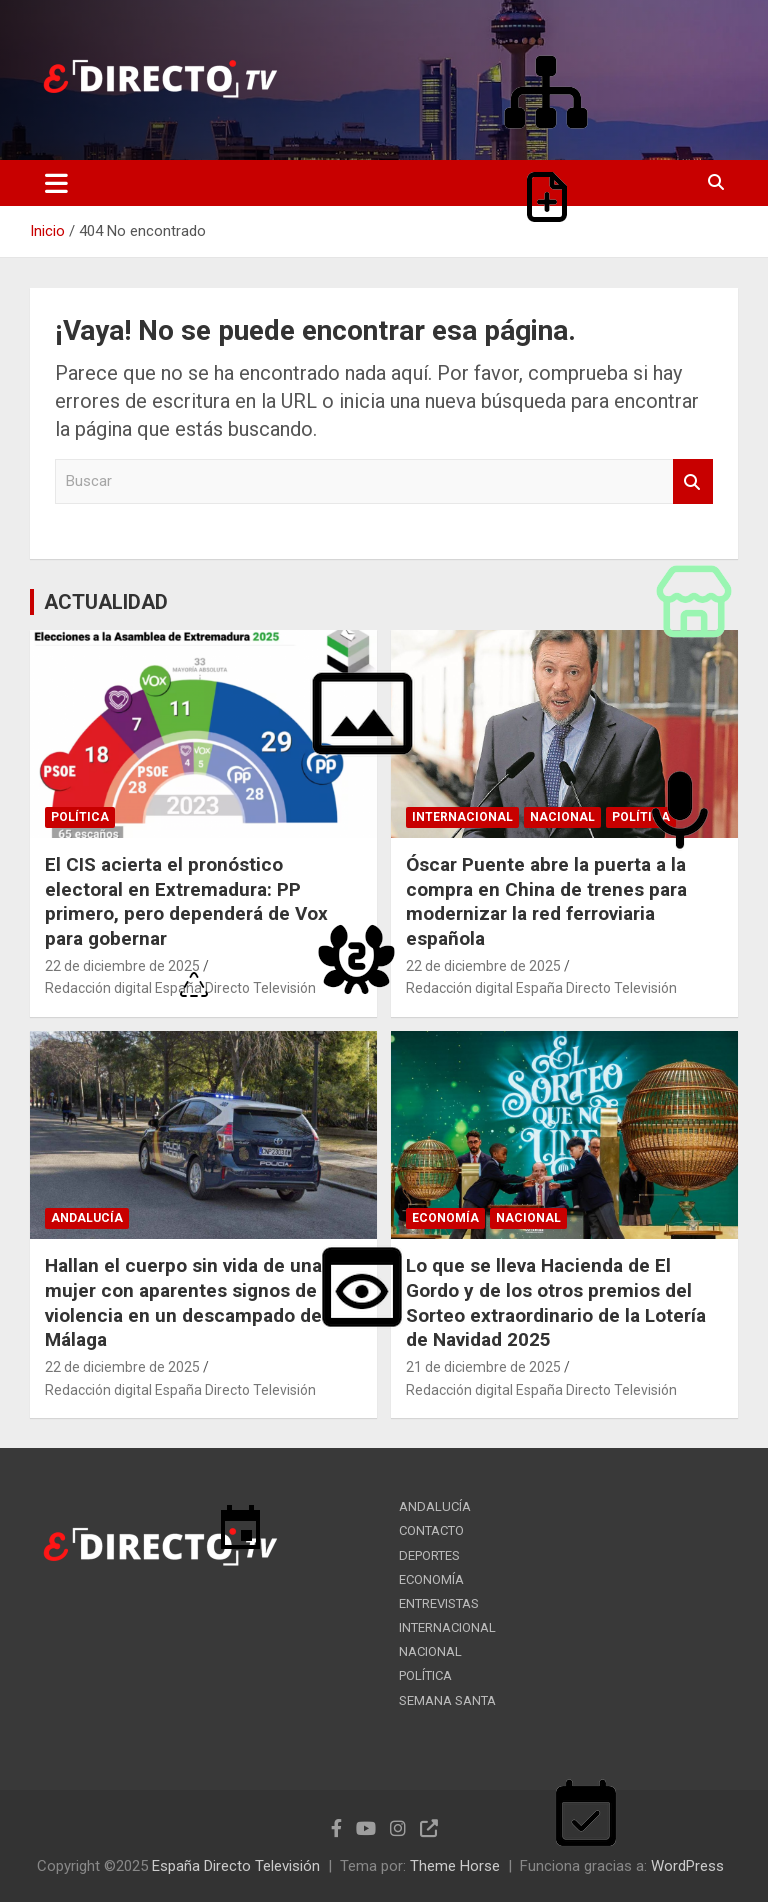  I want to click on add an event to your calendar, so click(240, 1529).